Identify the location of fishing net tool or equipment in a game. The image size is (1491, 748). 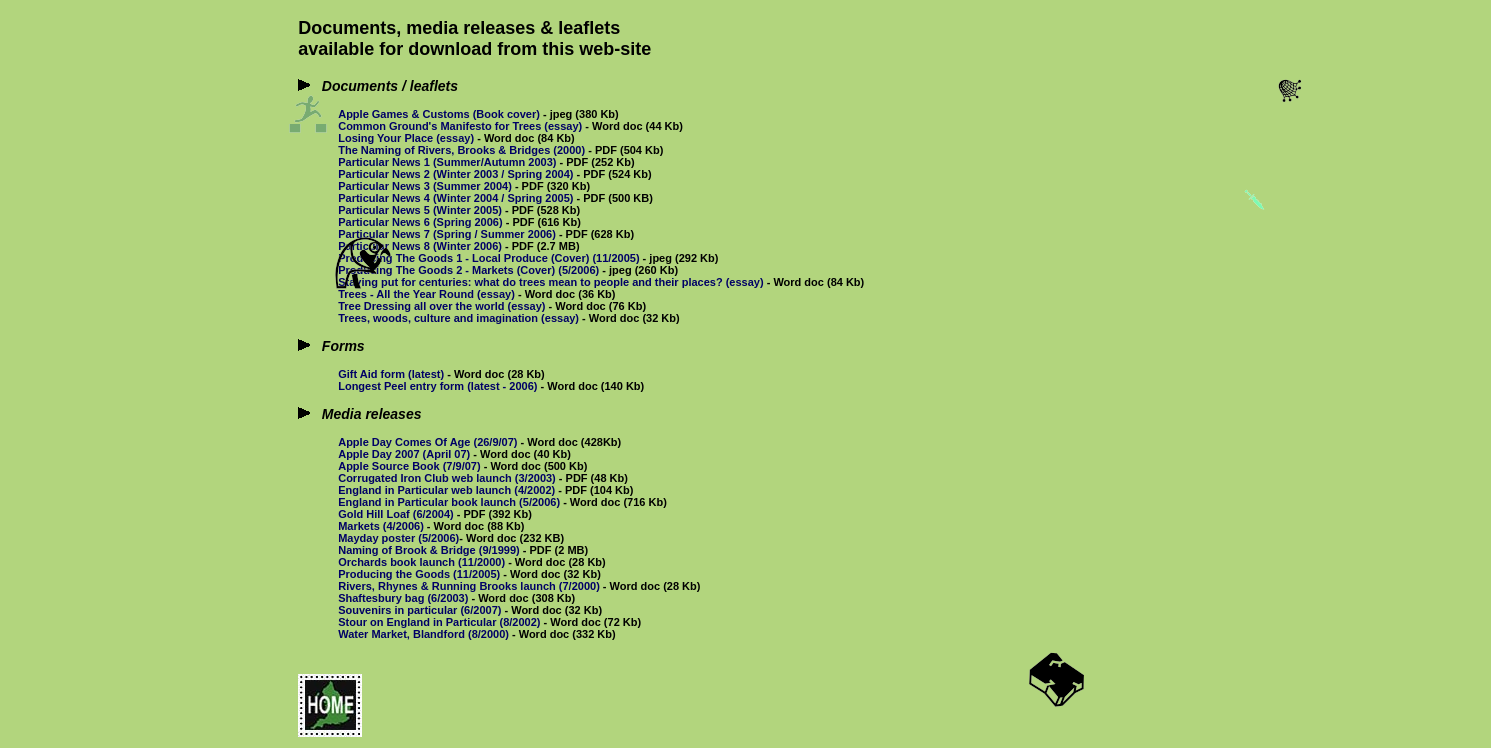
(1290, 91).